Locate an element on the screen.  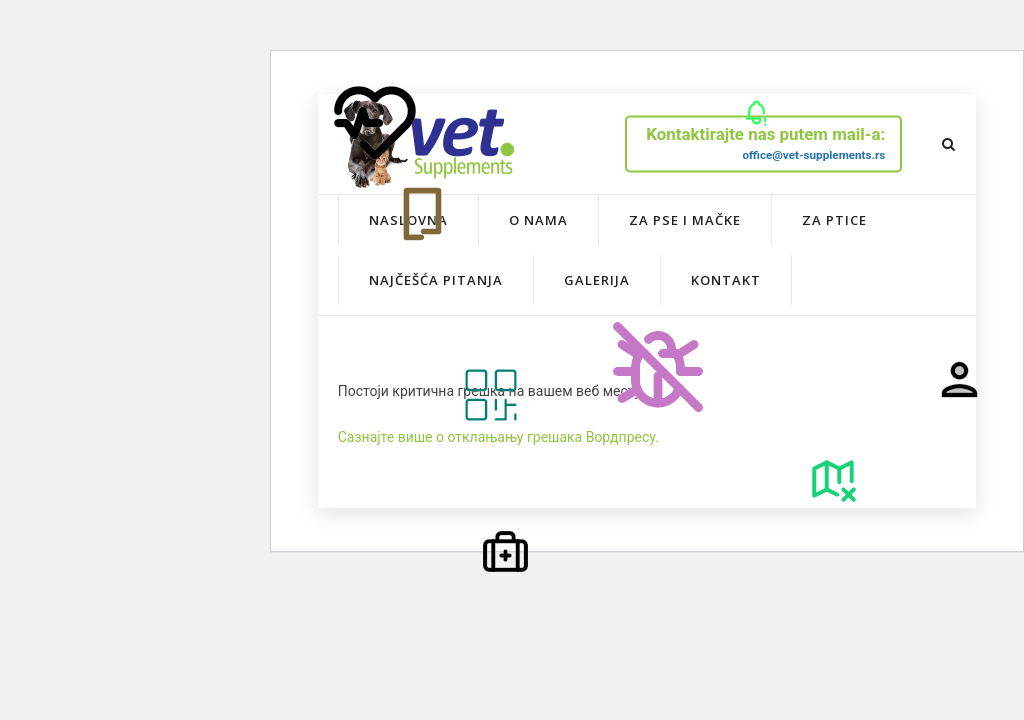
access medical or health records is located at coordinates (505, 553).